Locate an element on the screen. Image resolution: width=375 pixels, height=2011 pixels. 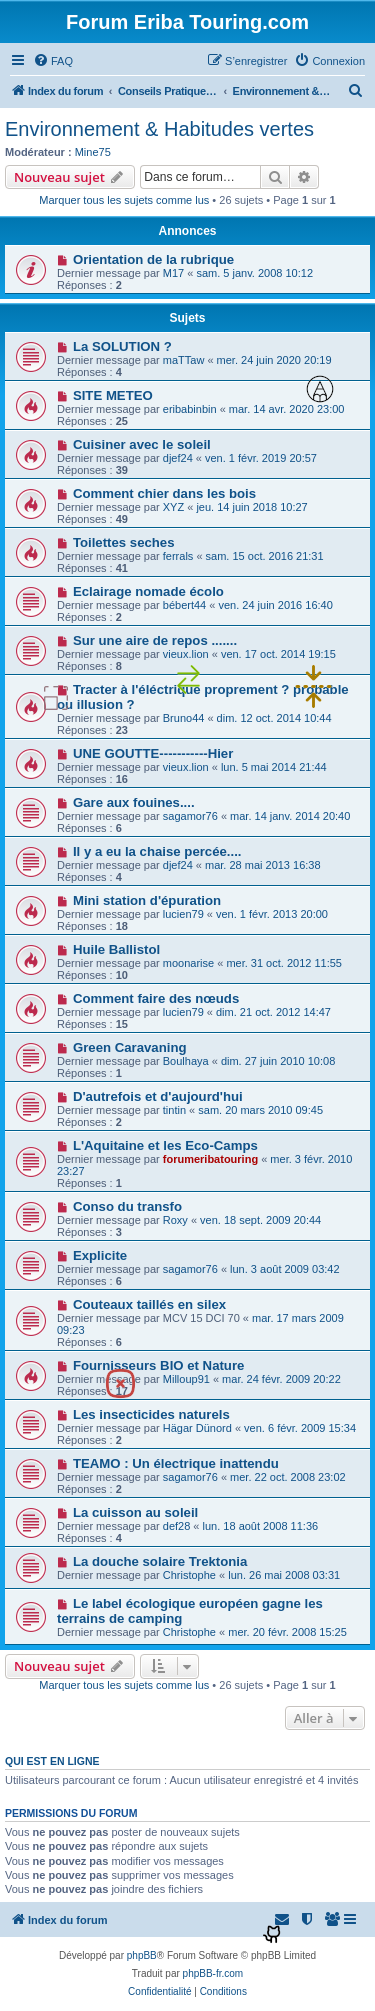
close or dismiss a modal window is located at coordinates (120, 1383).